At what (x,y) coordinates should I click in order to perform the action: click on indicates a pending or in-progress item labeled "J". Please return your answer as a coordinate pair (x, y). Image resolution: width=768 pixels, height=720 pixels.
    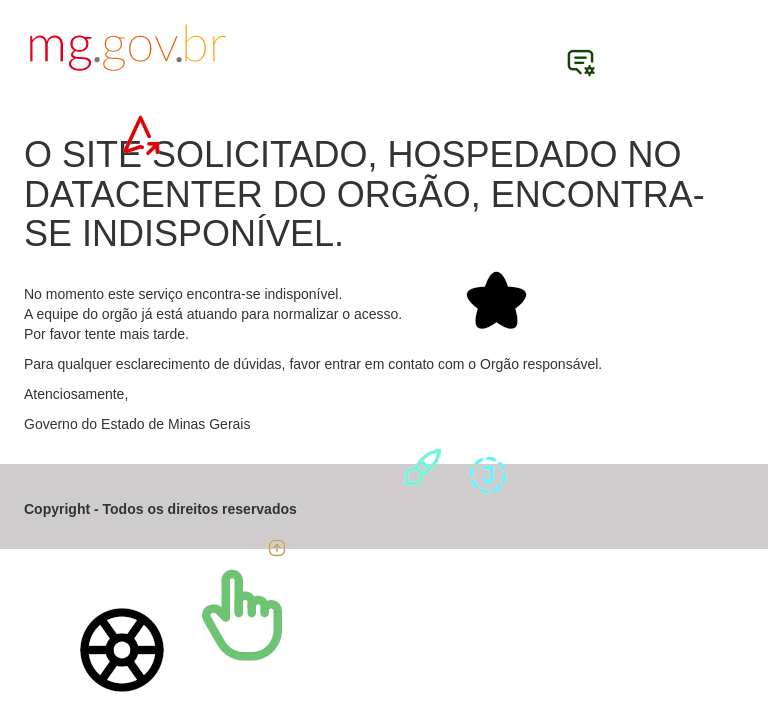
    Looking at the image, I should click on (488, 475).